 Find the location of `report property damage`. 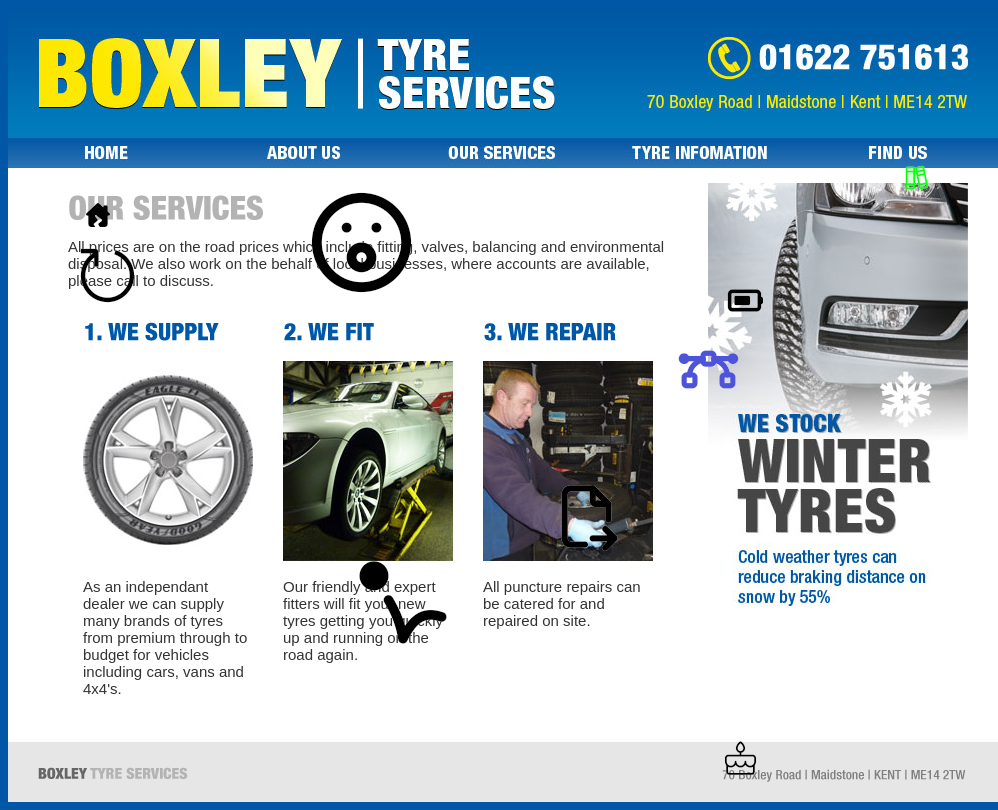

report property damage is located at coordinates (98, 215).